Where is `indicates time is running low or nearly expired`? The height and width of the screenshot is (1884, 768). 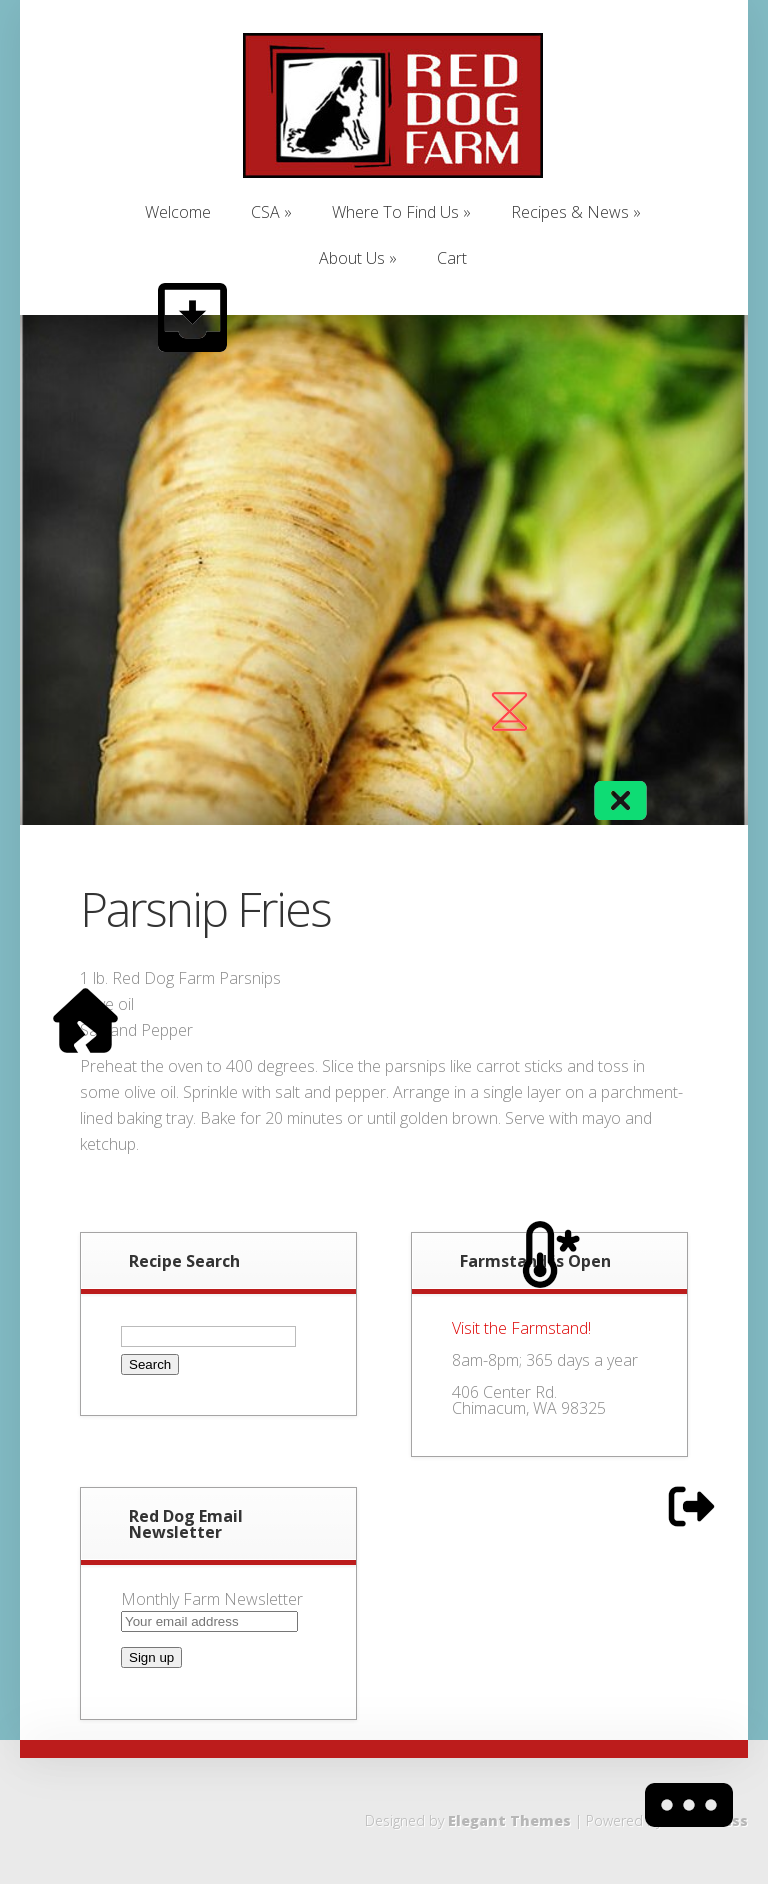
indicates time is running low or nearly expired is located at coordinates (509, 711).